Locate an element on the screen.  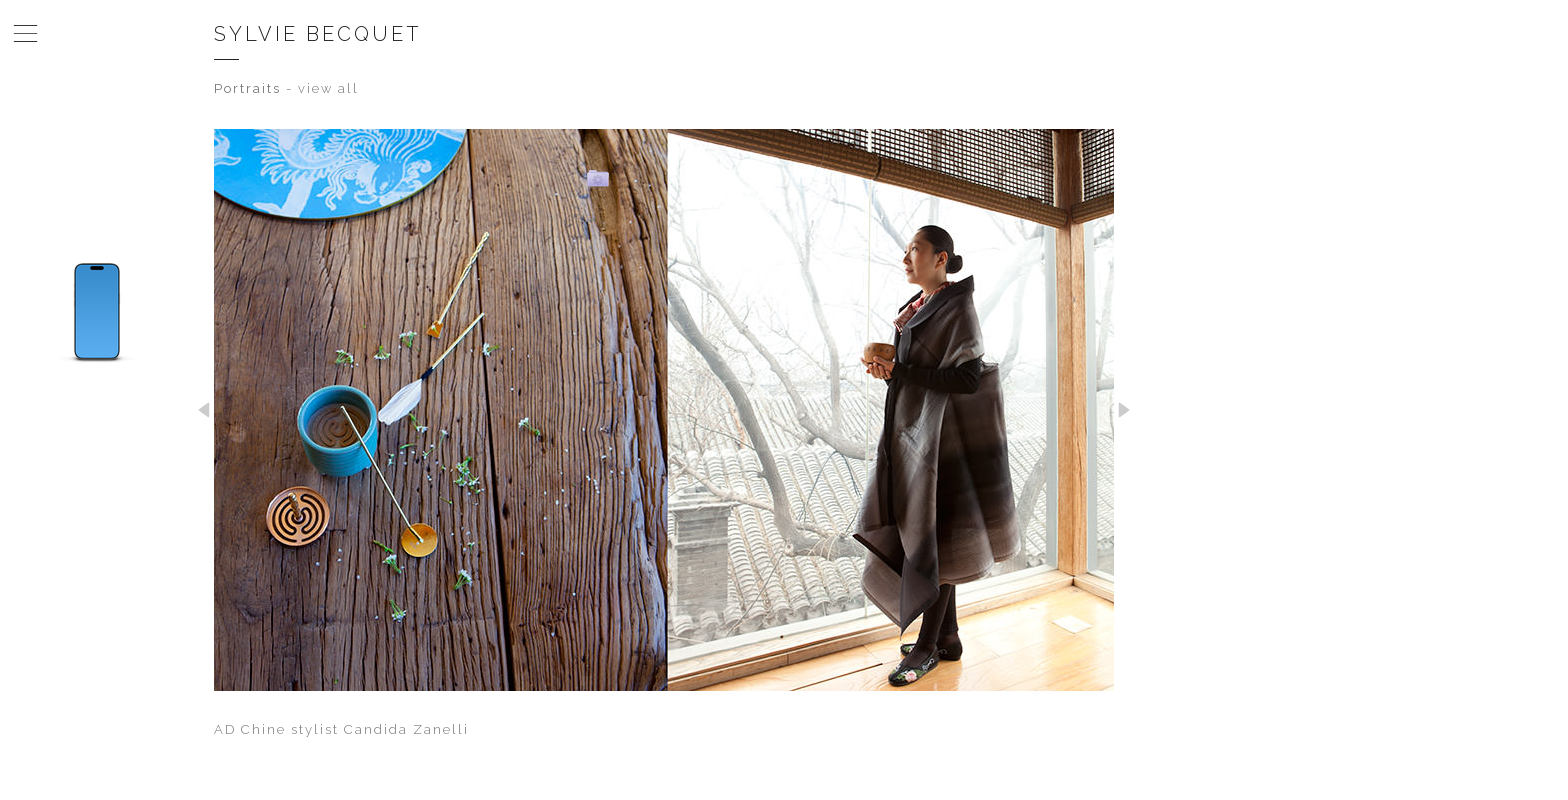
access system settings or preferences folder is located at coordinates (598, 178).